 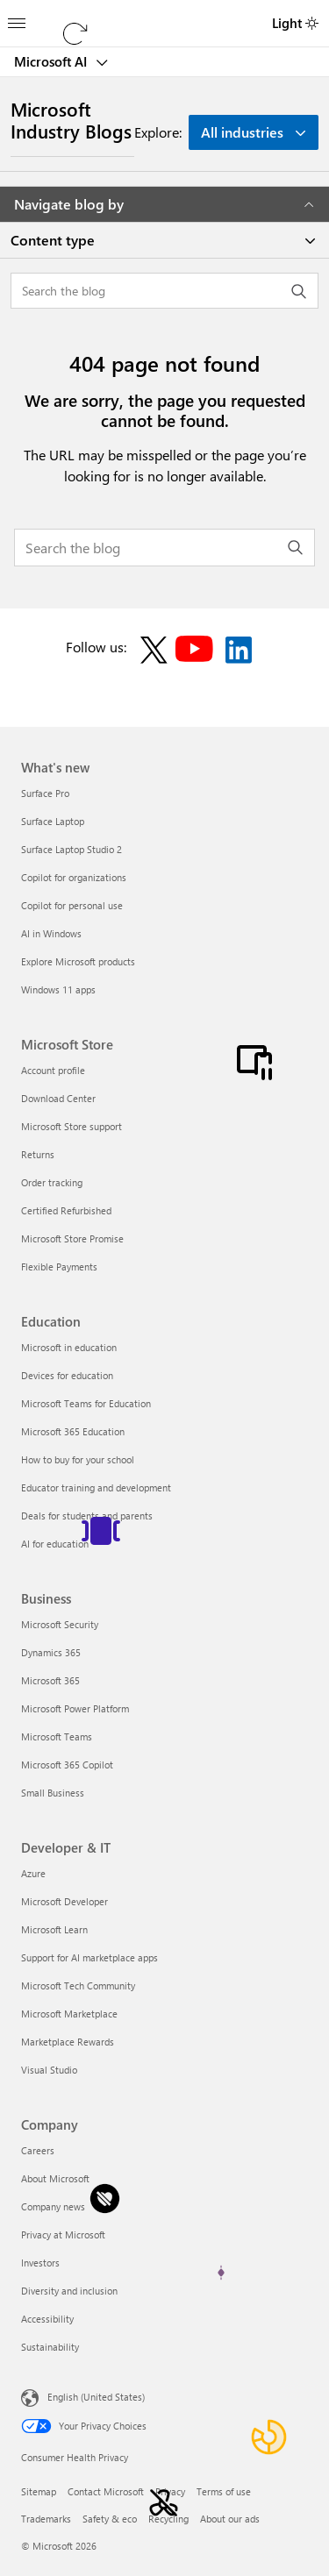 I want to click on remove from favorites, so click(x=104, y=2198).